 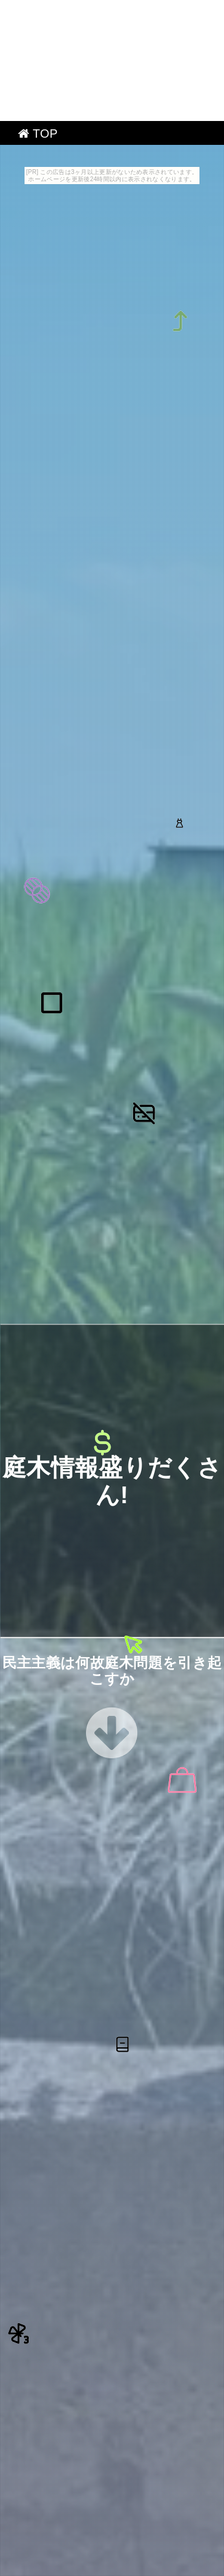 I want to click on remove a book from your library, so click(x=122, y=2044).